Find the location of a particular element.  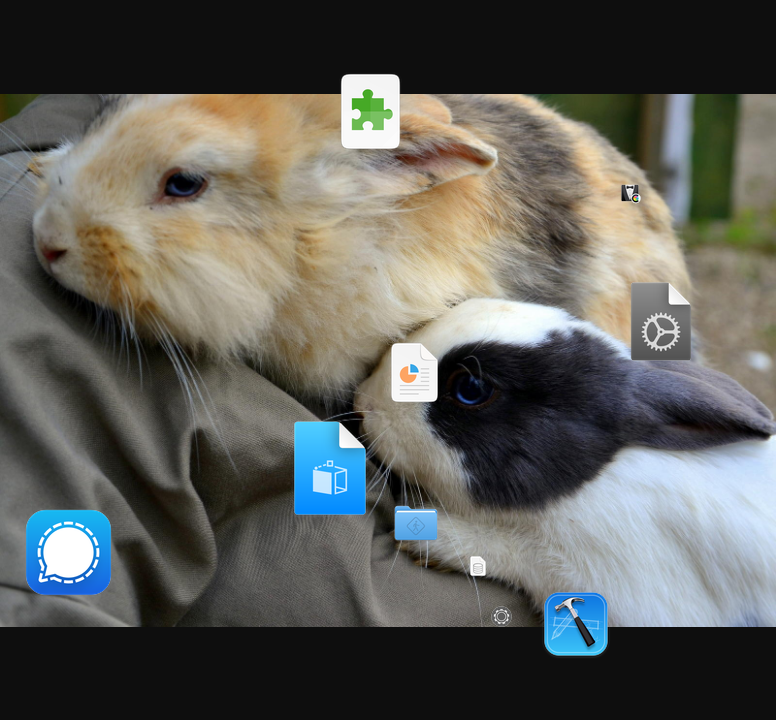

open Signal messenger is located at coordinates (68, 552).